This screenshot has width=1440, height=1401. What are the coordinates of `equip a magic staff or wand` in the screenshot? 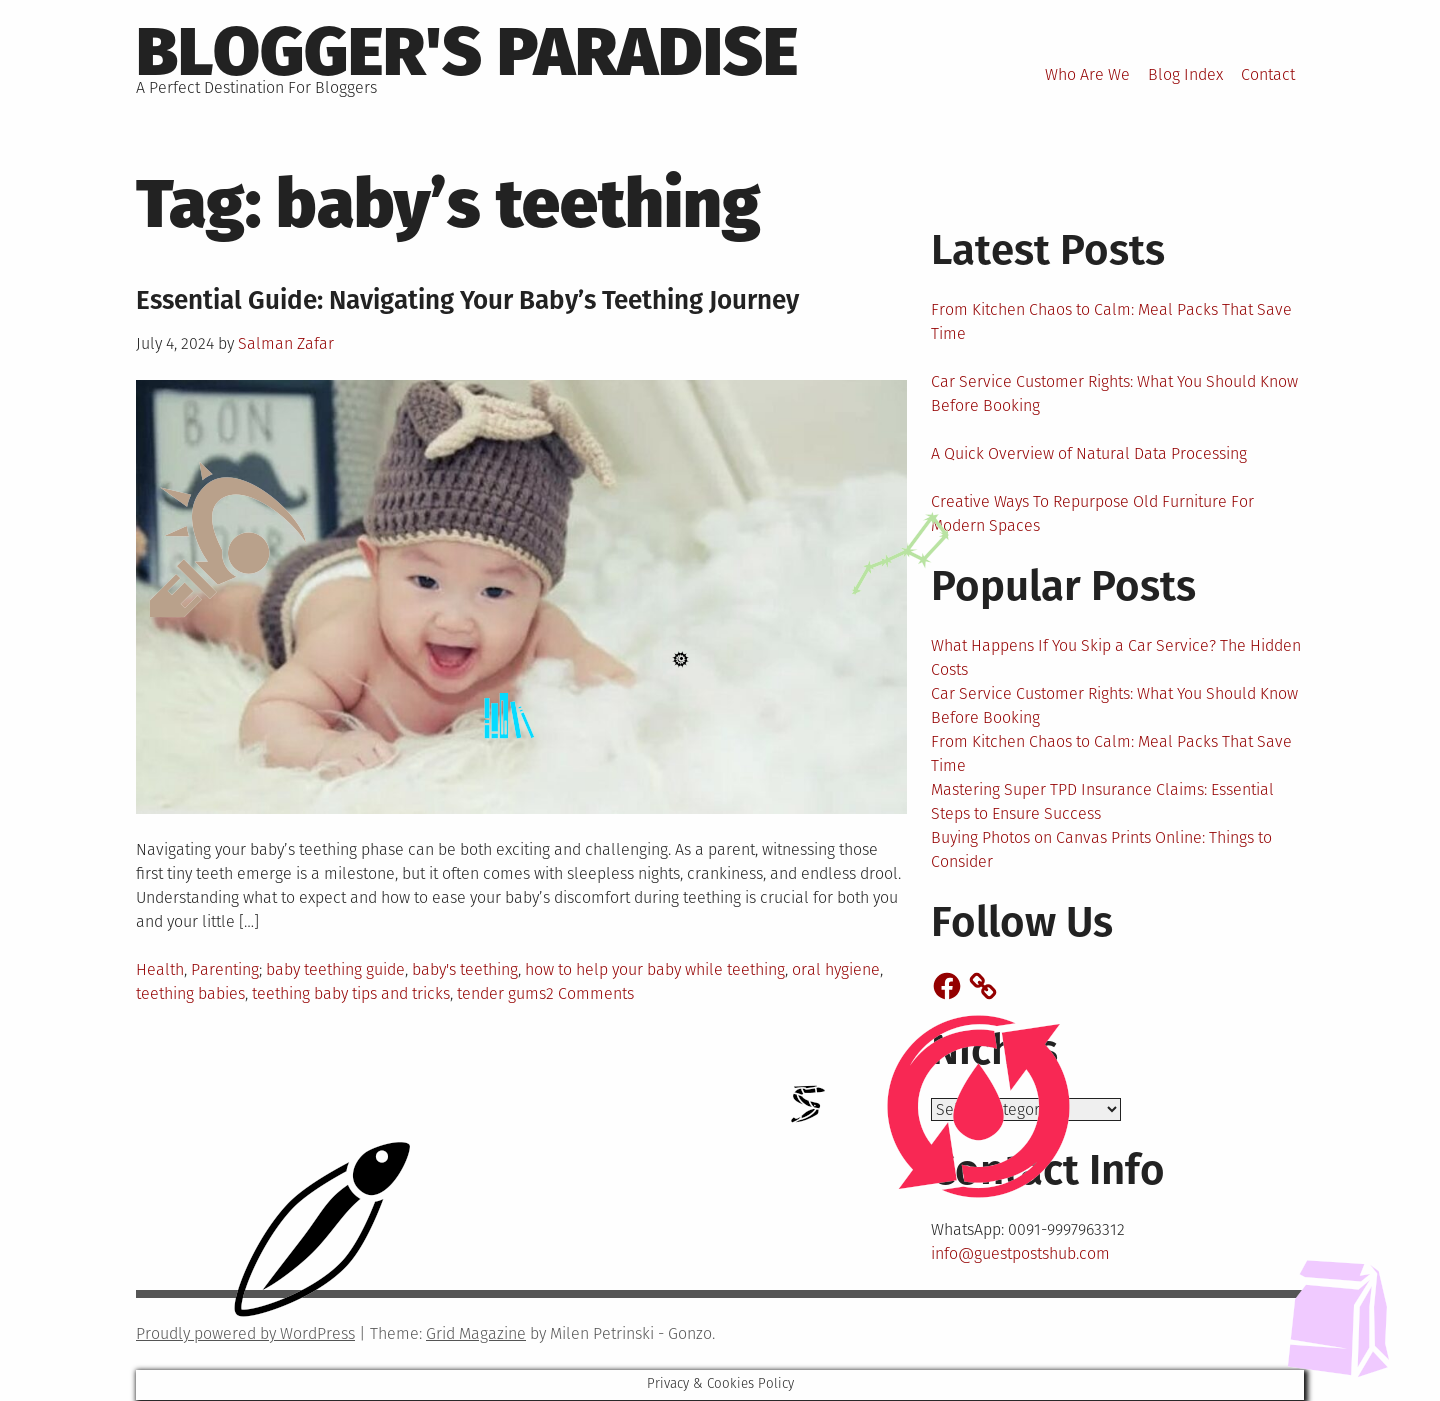 It's located at (228, 539).